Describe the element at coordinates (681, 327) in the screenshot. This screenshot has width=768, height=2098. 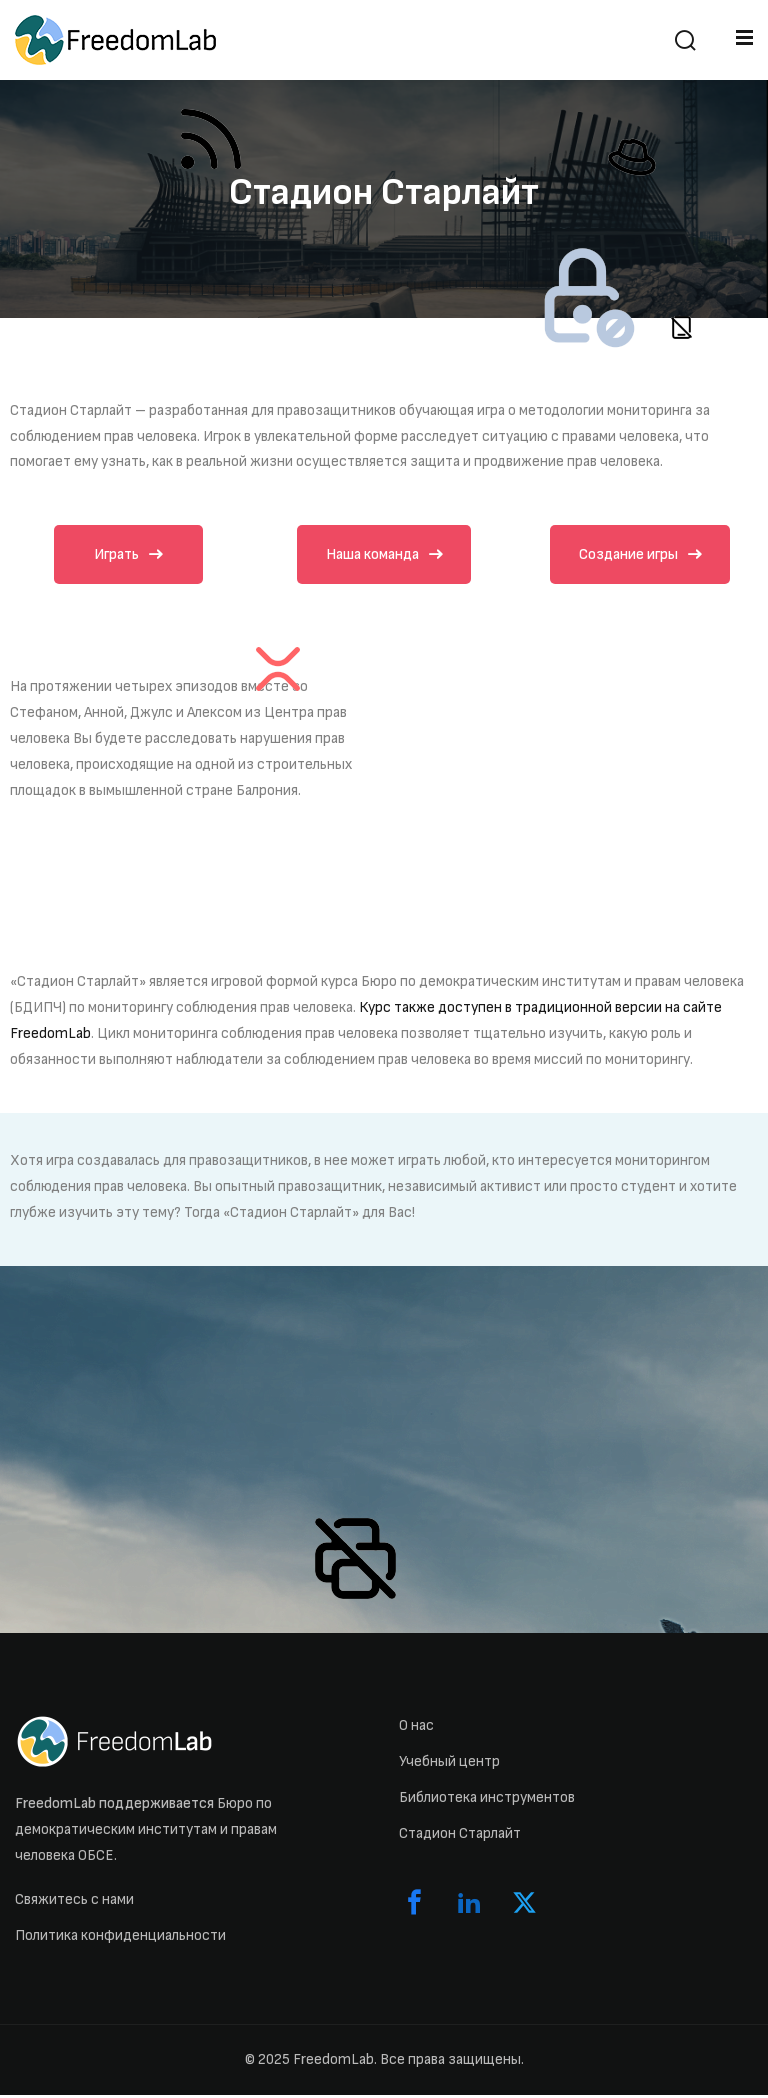
I see `ipad device is disabled or unavailable` at that location.